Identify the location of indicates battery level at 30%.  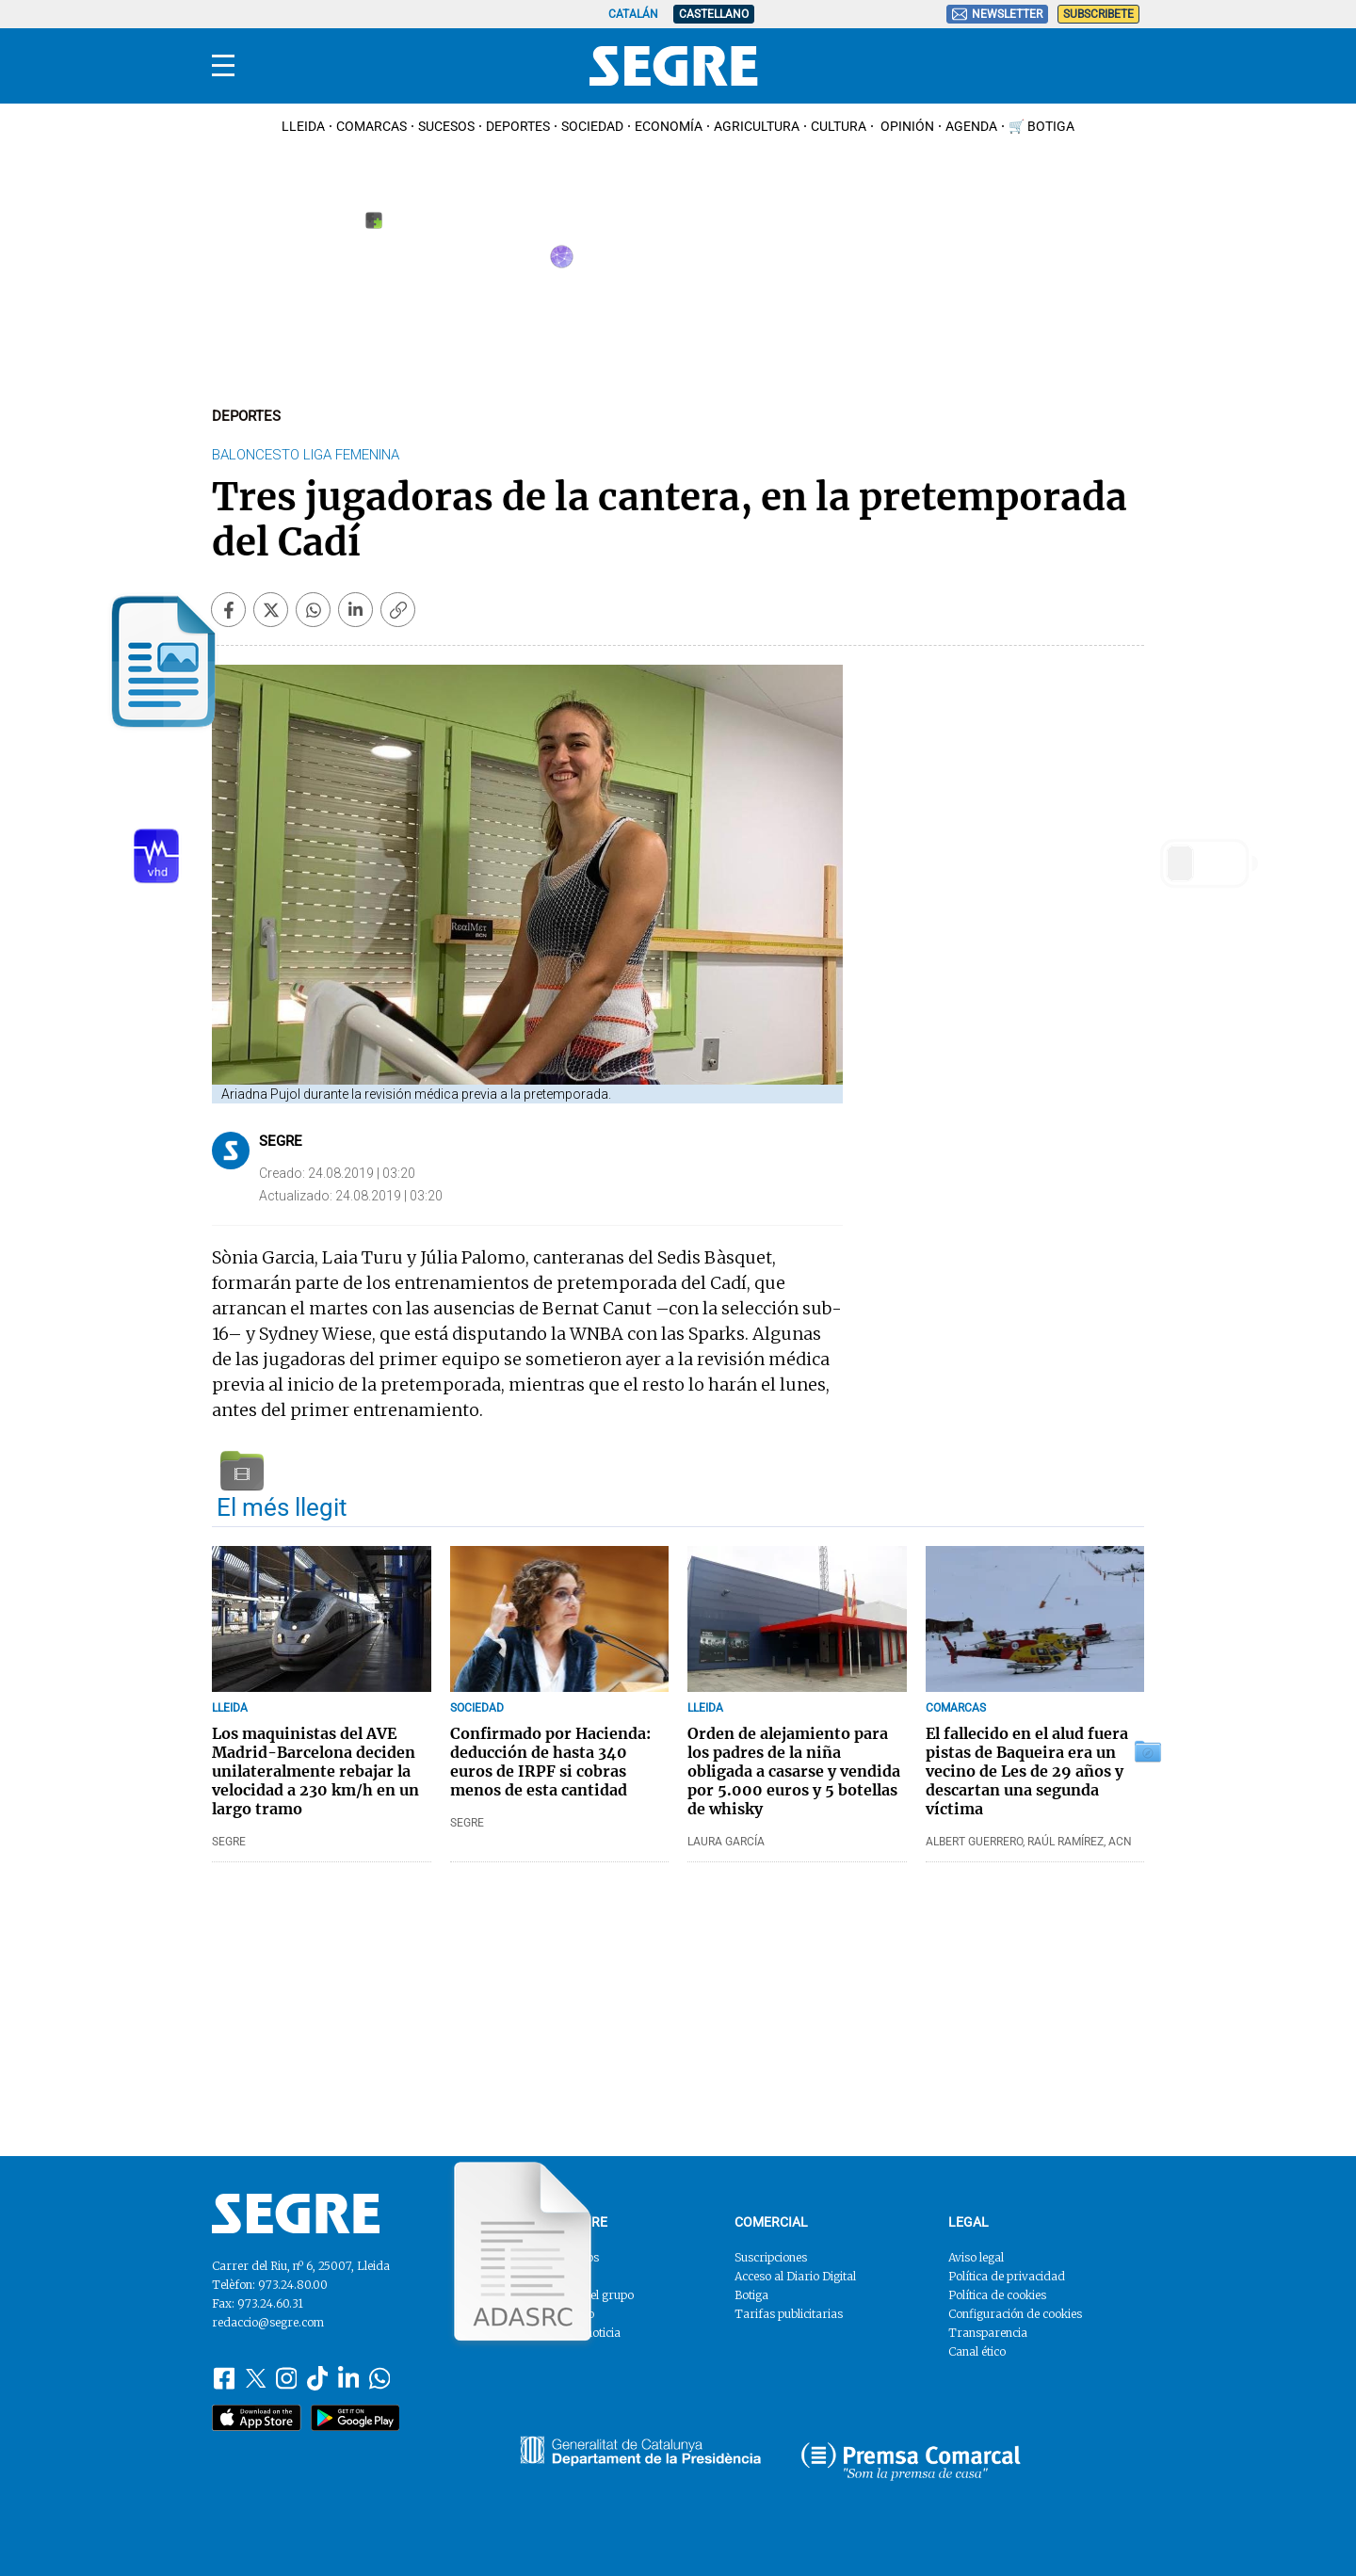
(1209, 863).